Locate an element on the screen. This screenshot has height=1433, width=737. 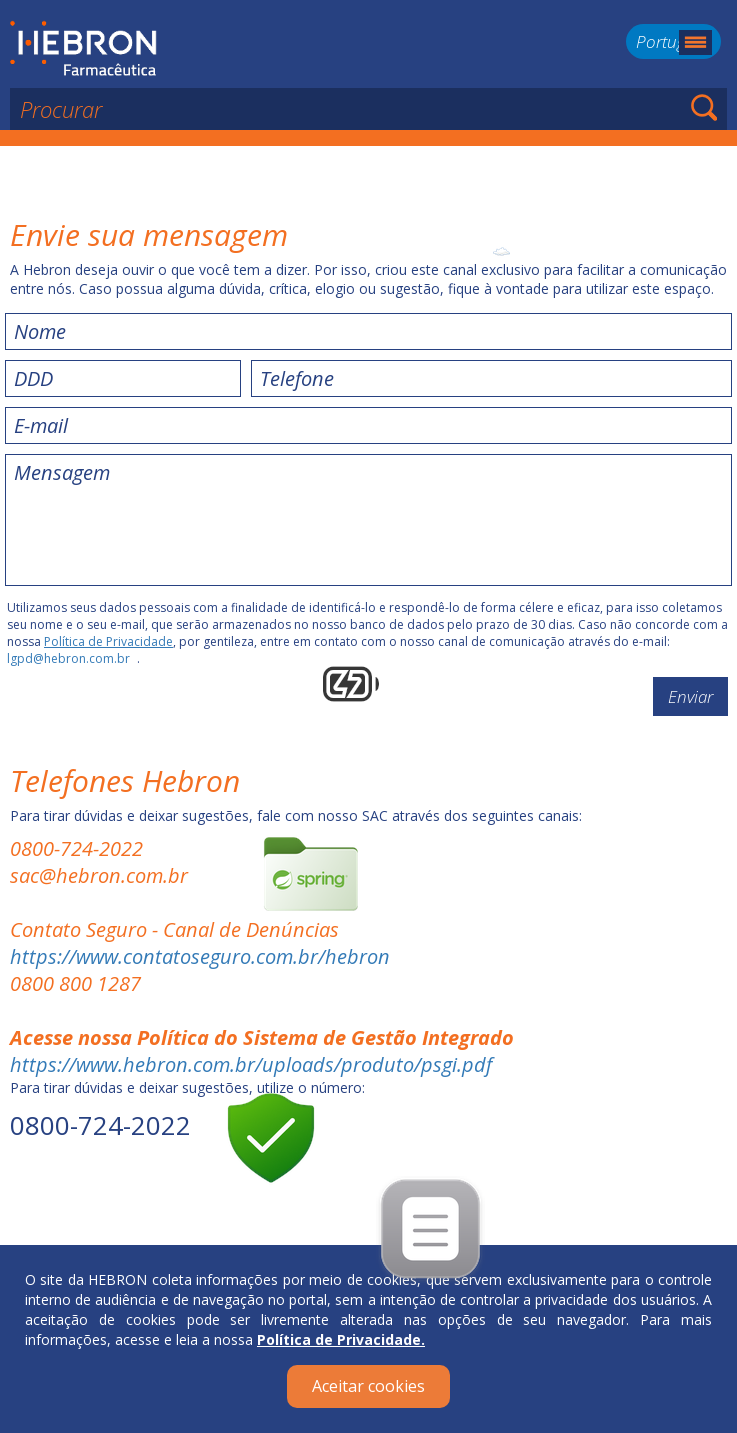
indicates device is charging or connected to power is located at coordinates (351, 684).